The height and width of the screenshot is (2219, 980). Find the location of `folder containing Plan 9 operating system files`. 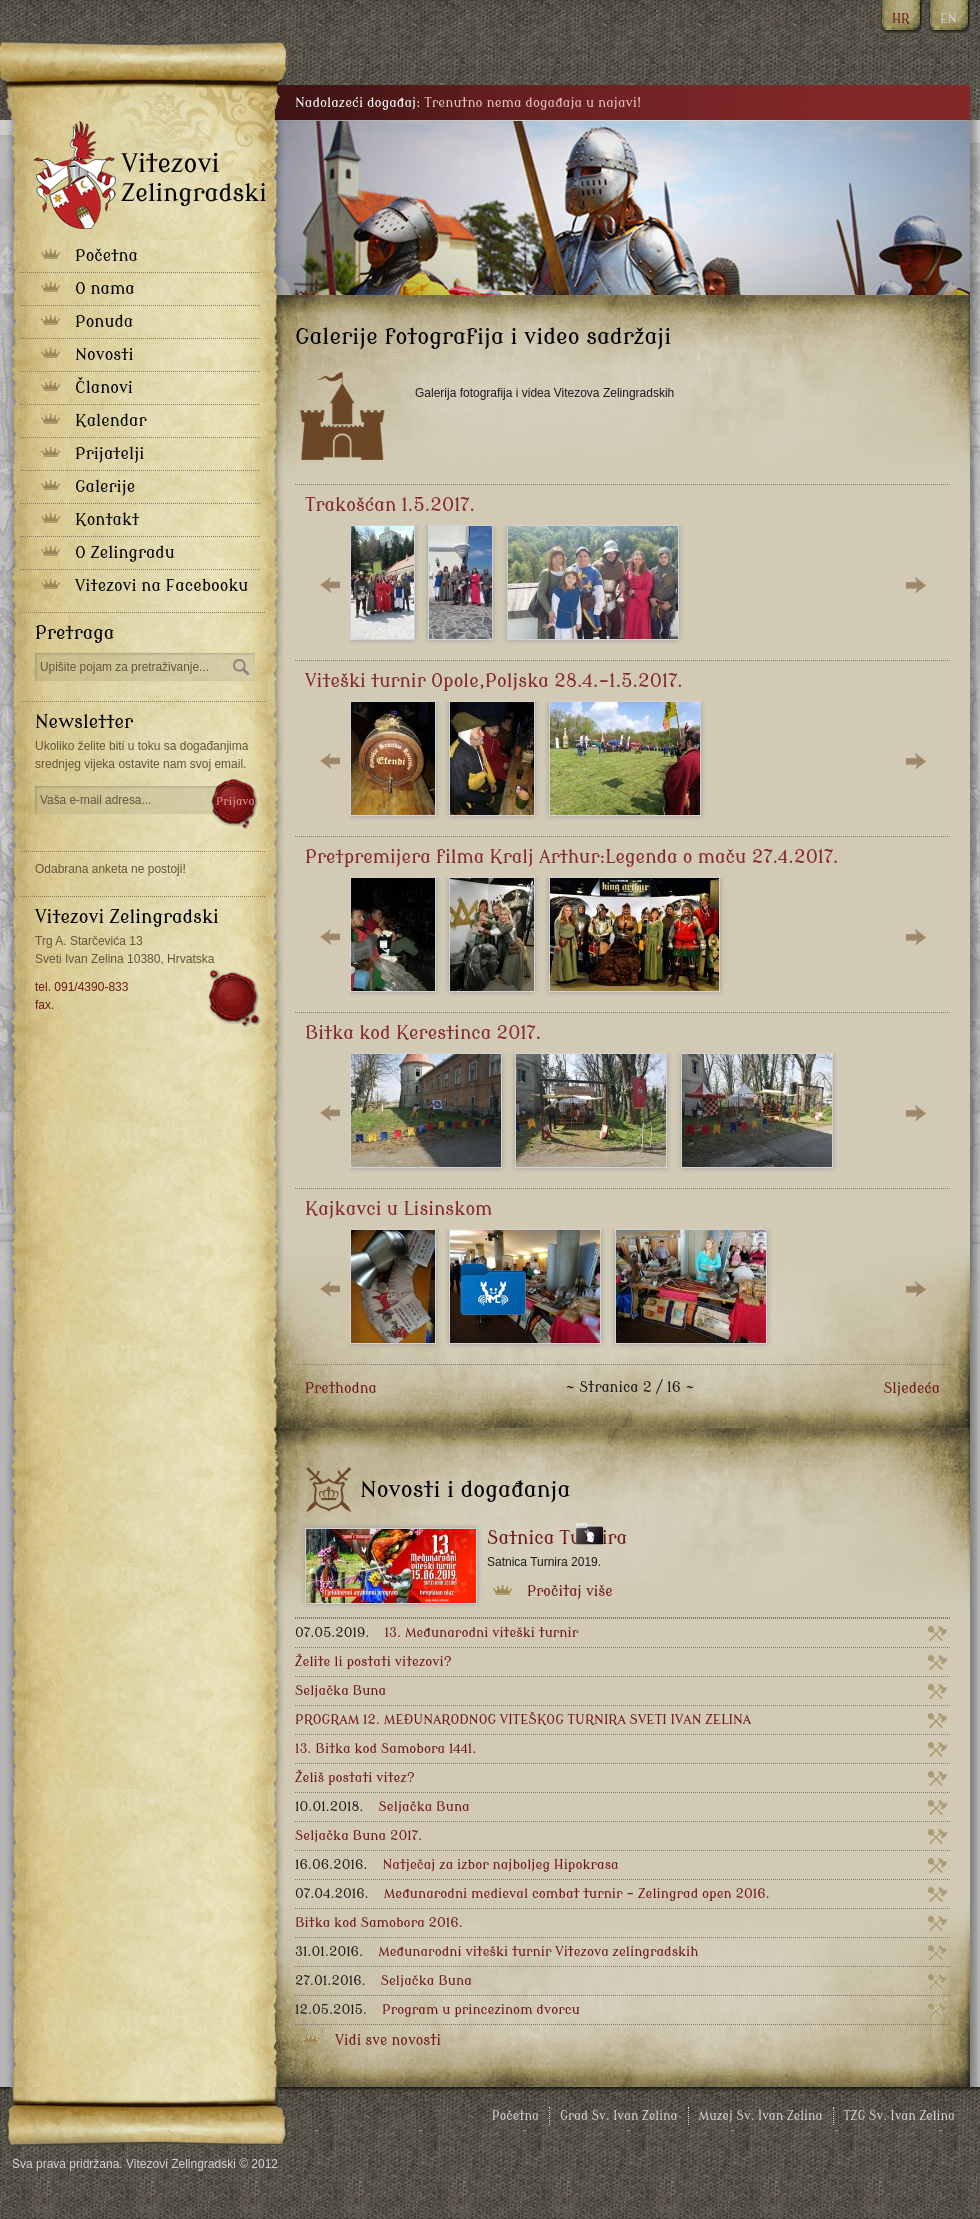

folder containing Plan 9 operating system files is located at coordinates (589, 1534).